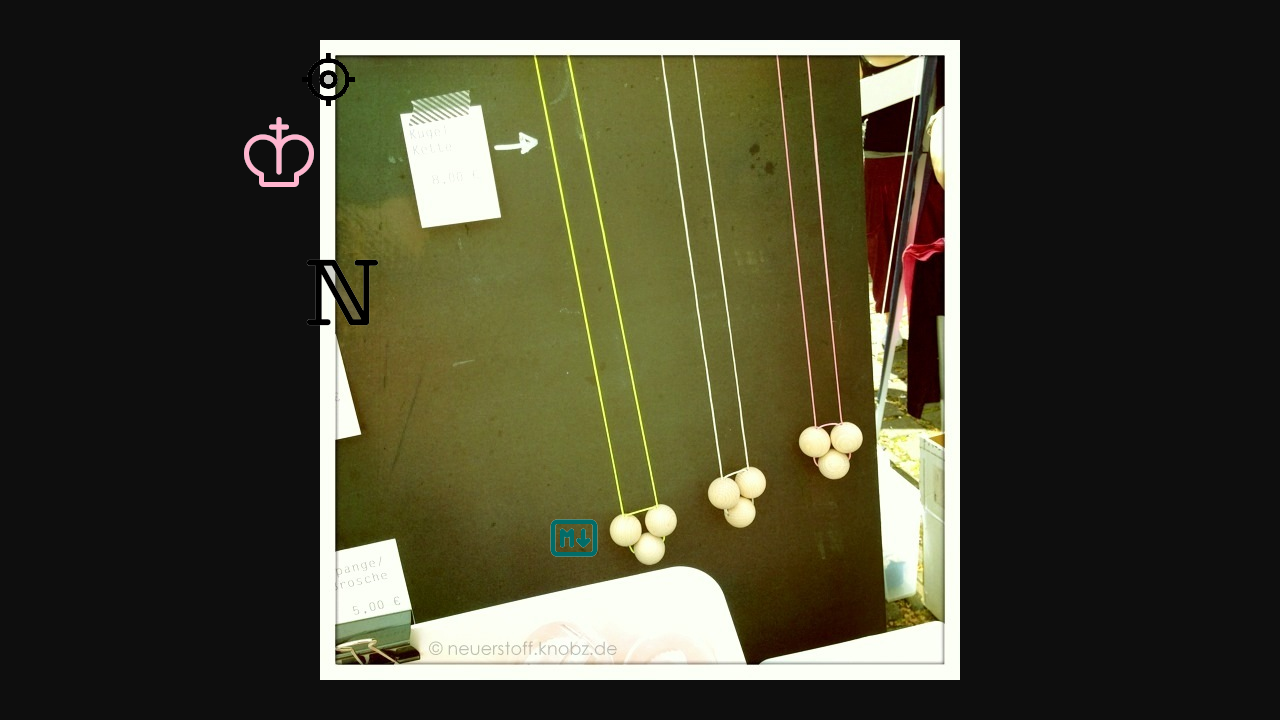 This screenshot has height=720, width=1280. What do you see at coordinates (279, 157) in the screenshot?
I see `indicates premium or royal status` at bounding box center [279, 157].